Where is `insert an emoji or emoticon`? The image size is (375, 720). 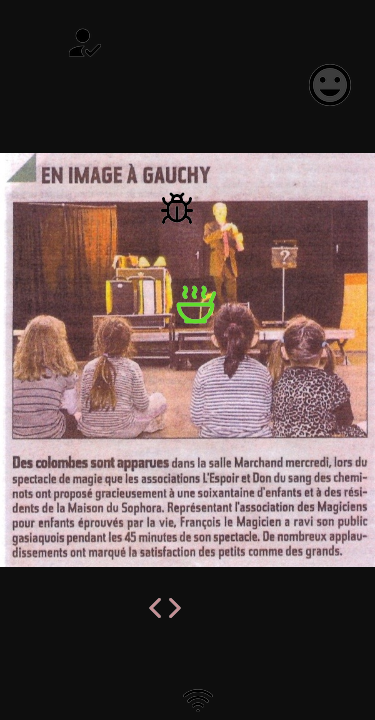 insert an emoji or emoticon is located at coordinates (330, 85).